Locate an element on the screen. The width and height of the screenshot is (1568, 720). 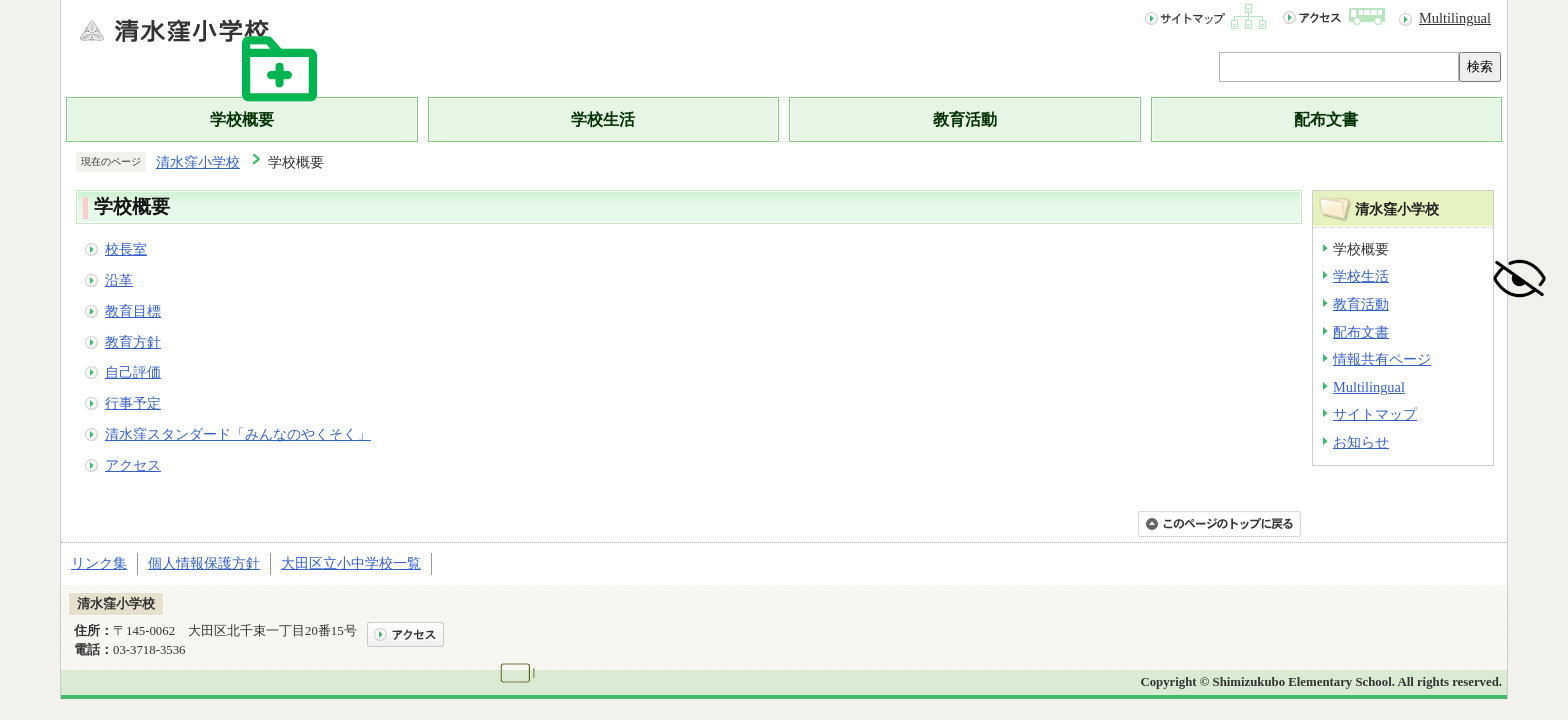
create a new folder is located at coordinates (279, 69).